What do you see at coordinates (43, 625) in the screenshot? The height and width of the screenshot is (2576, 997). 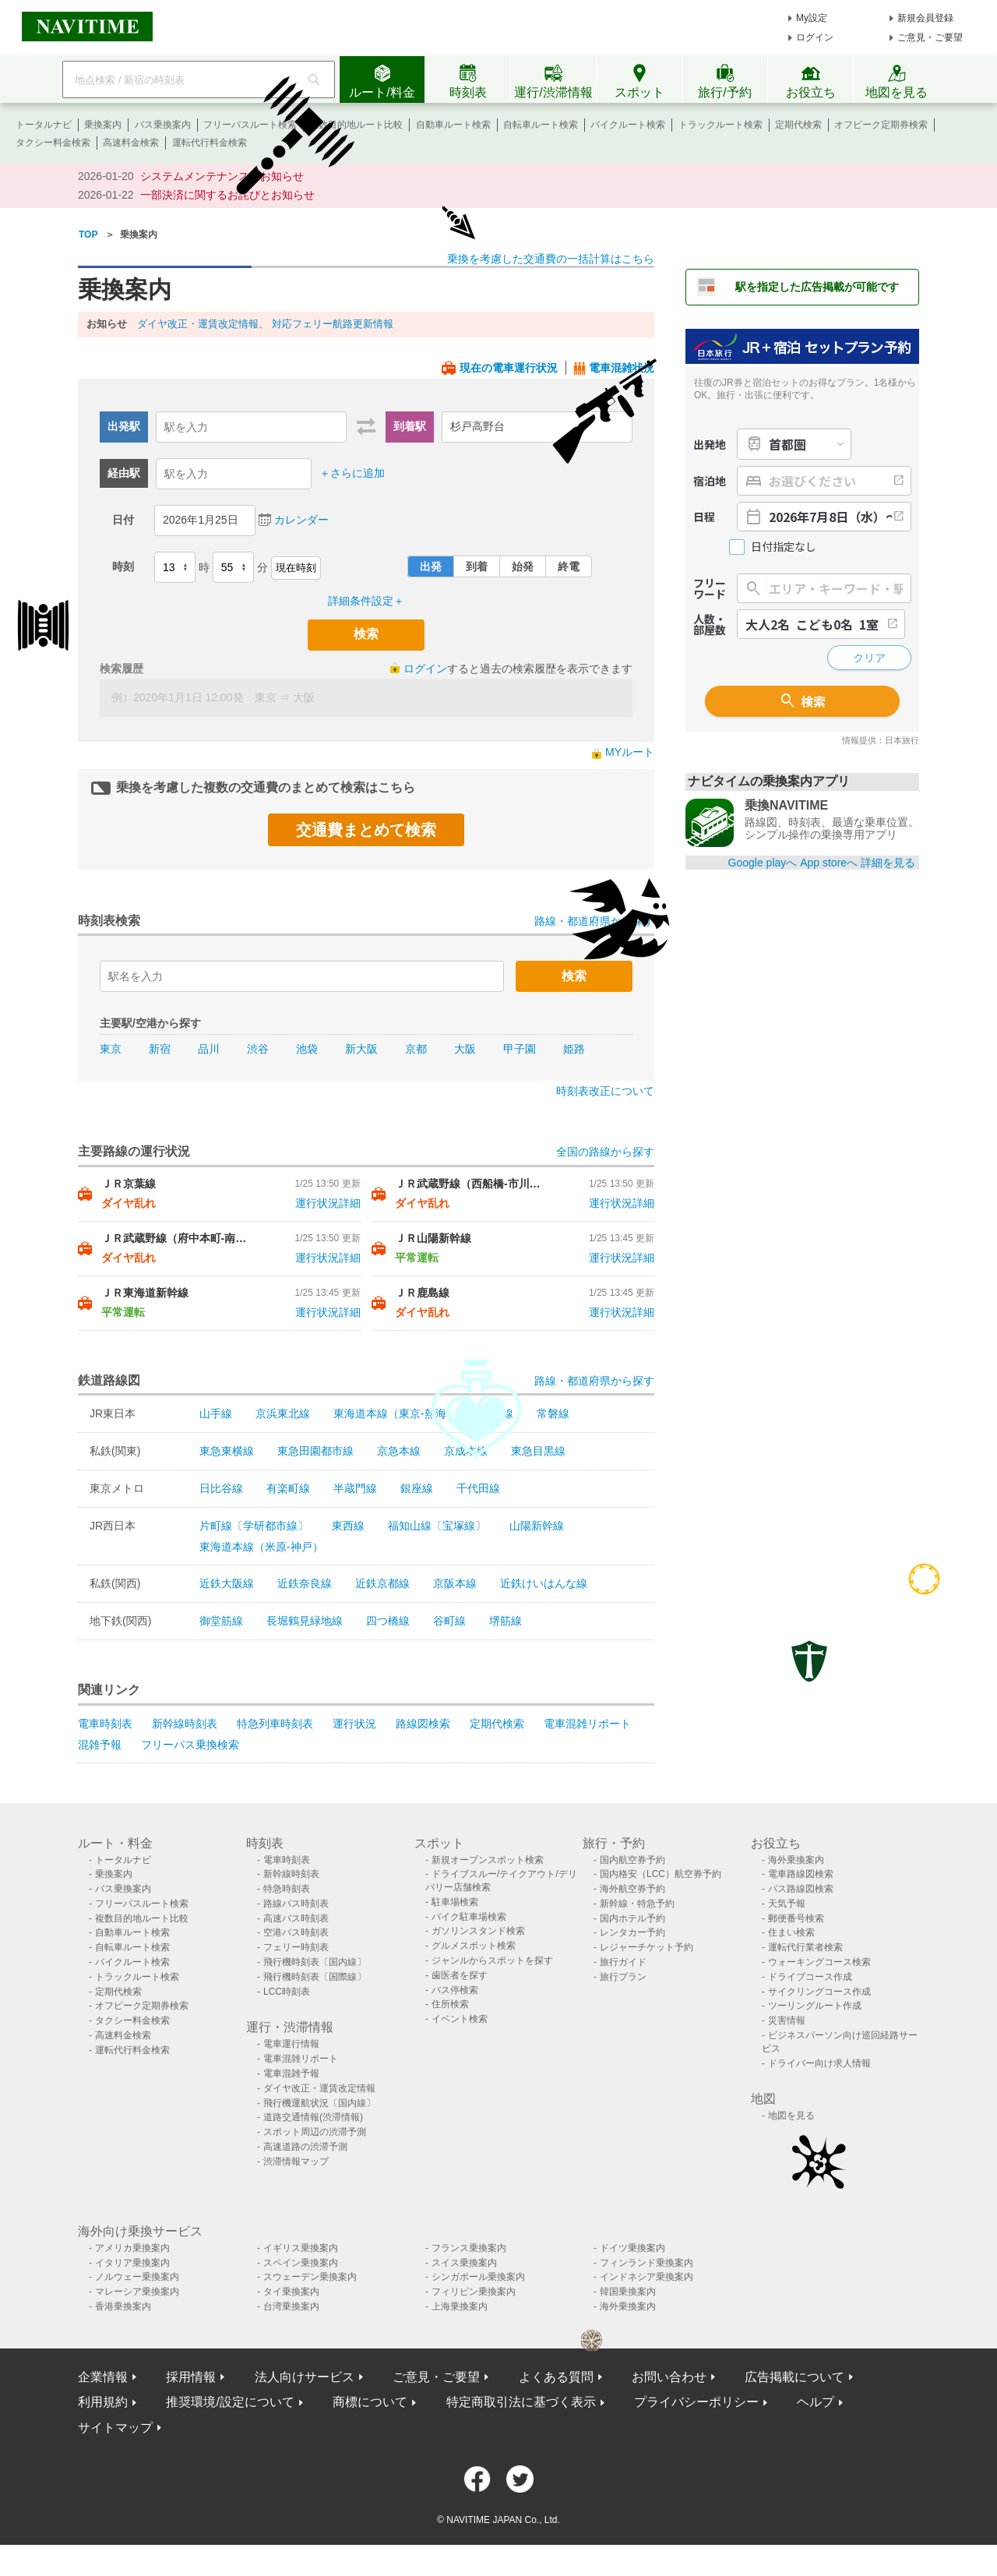 I see `accordion or bellows instrument in a music game` at bounding box center [43, 625].